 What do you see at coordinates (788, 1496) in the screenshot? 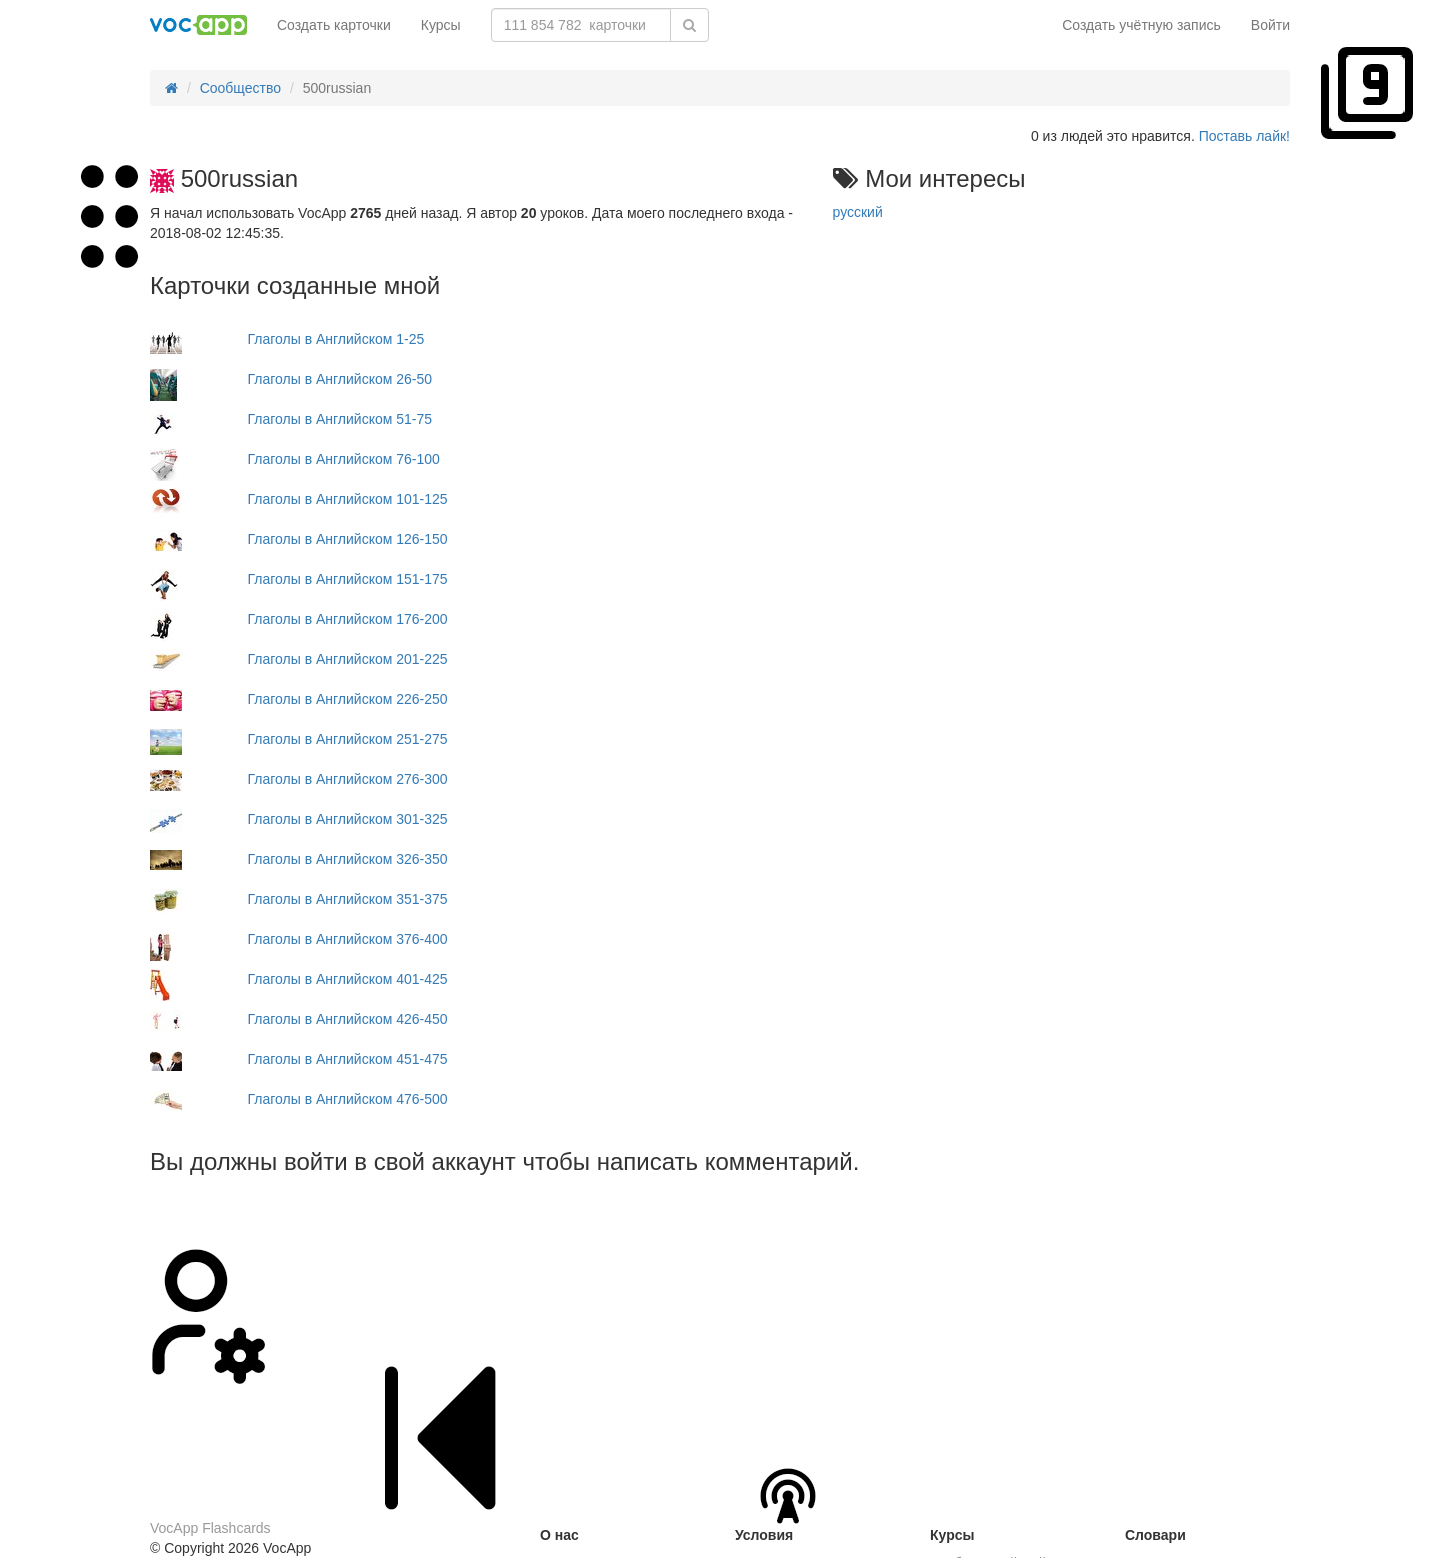
I see `access broadcast or radio tower settings` at bounding box center [788, 1496].